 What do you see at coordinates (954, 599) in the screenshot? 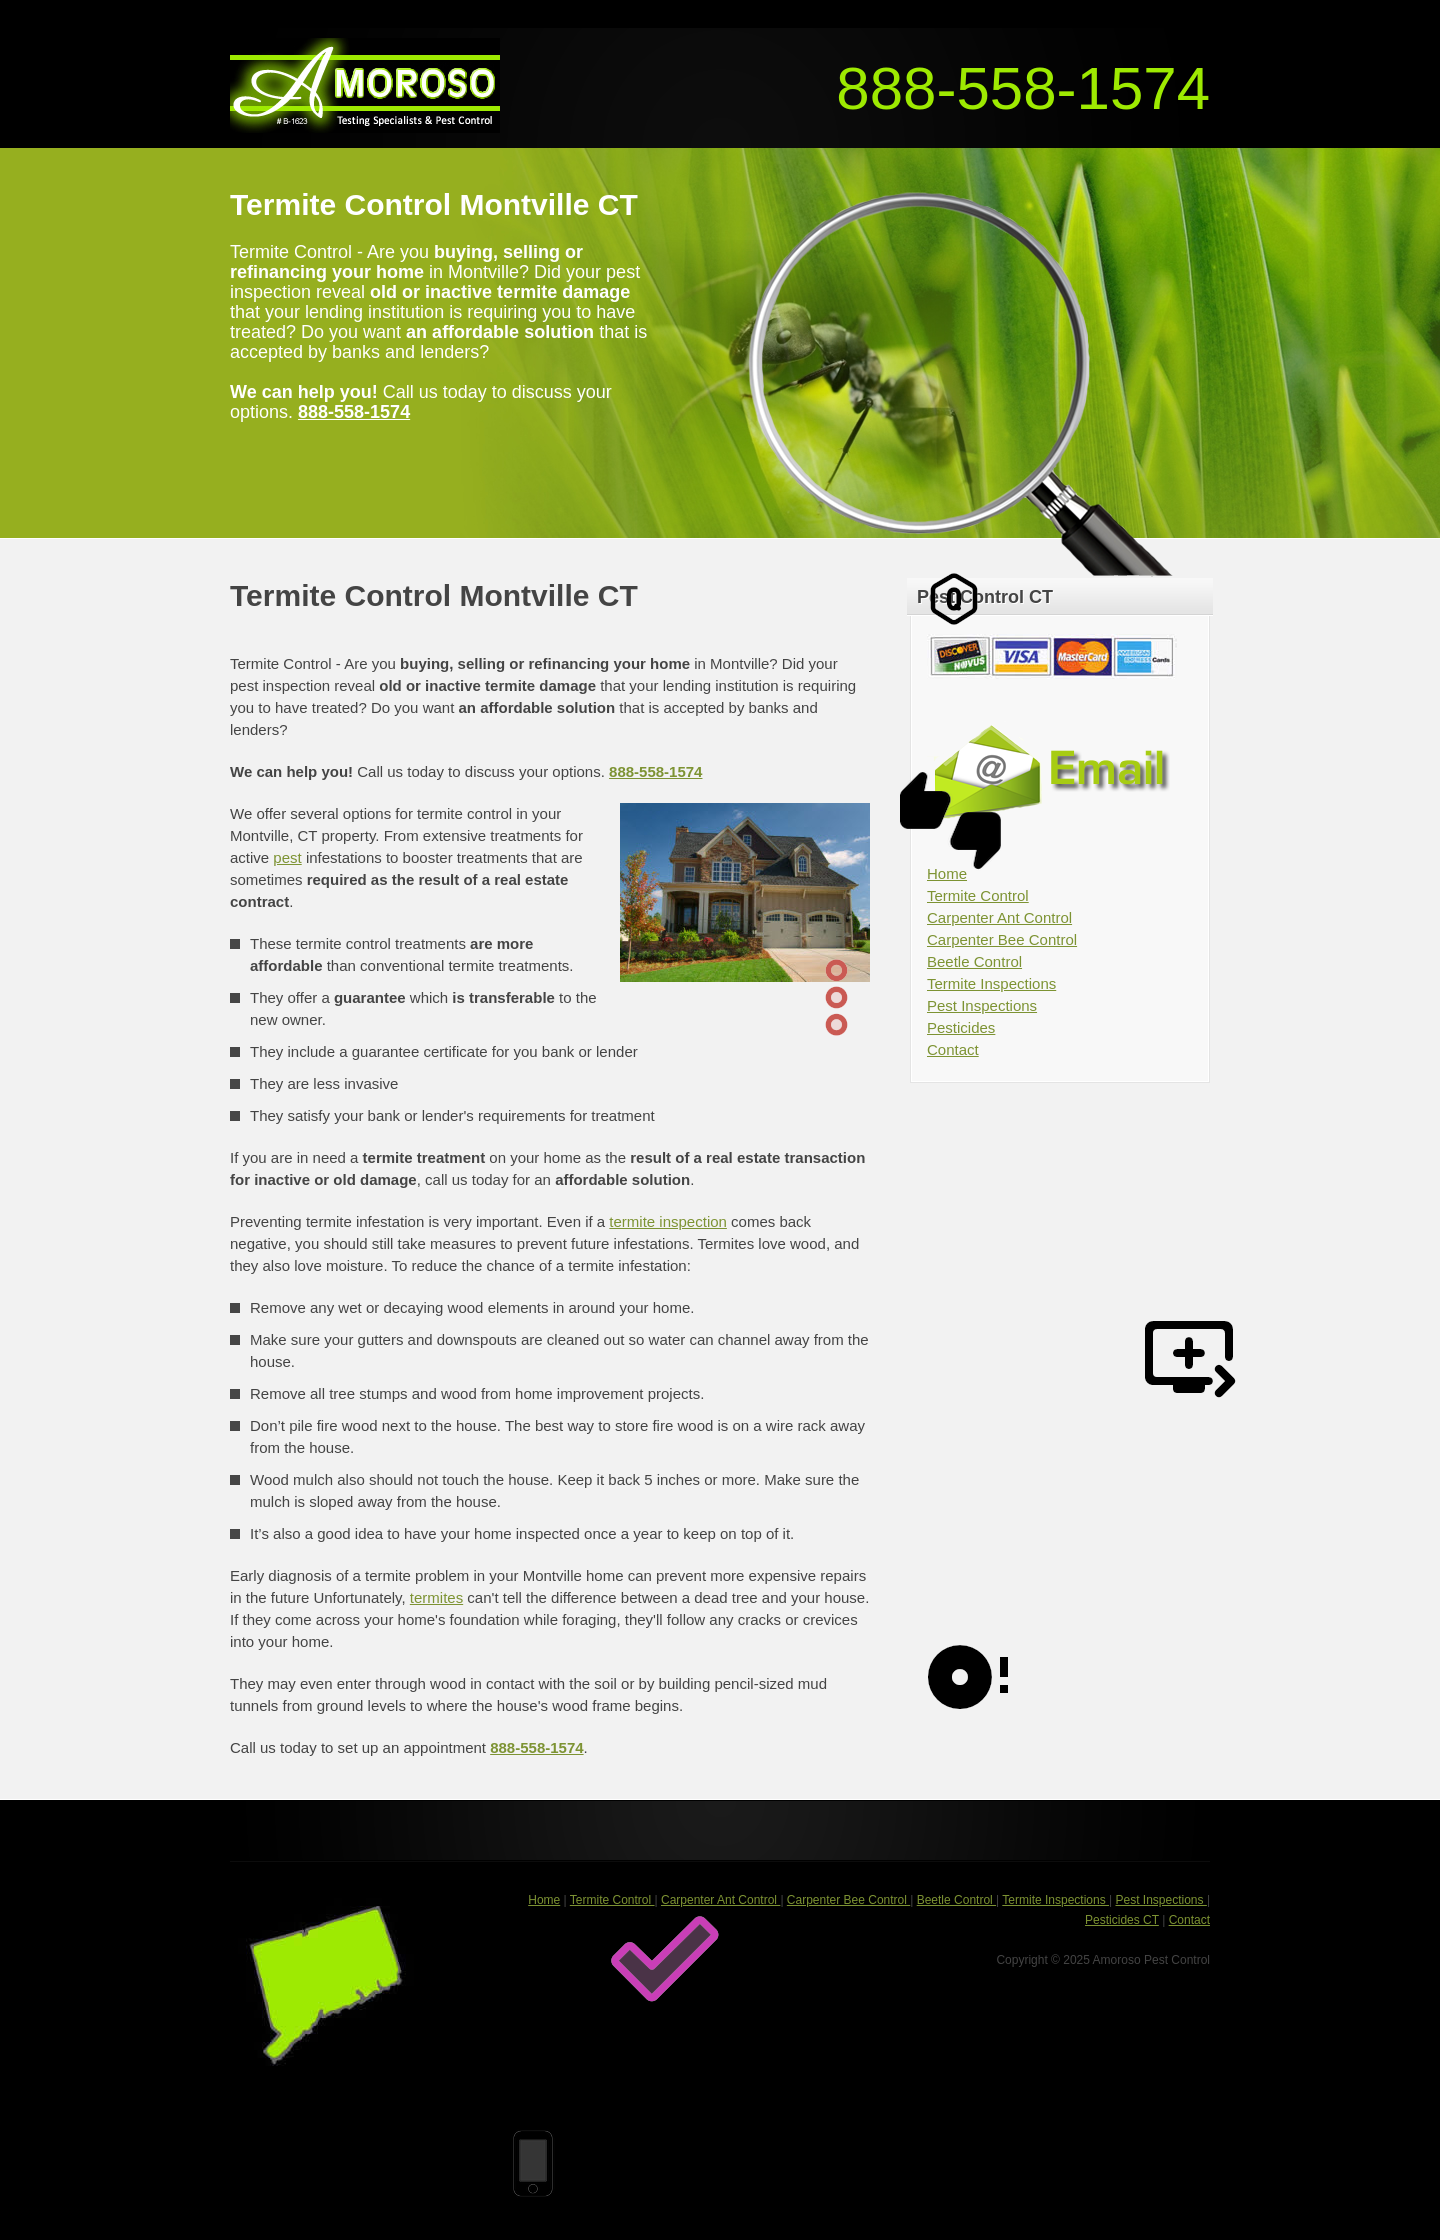
I see `indicates a Q-labeled category or section` at bounding box center [954, 599].